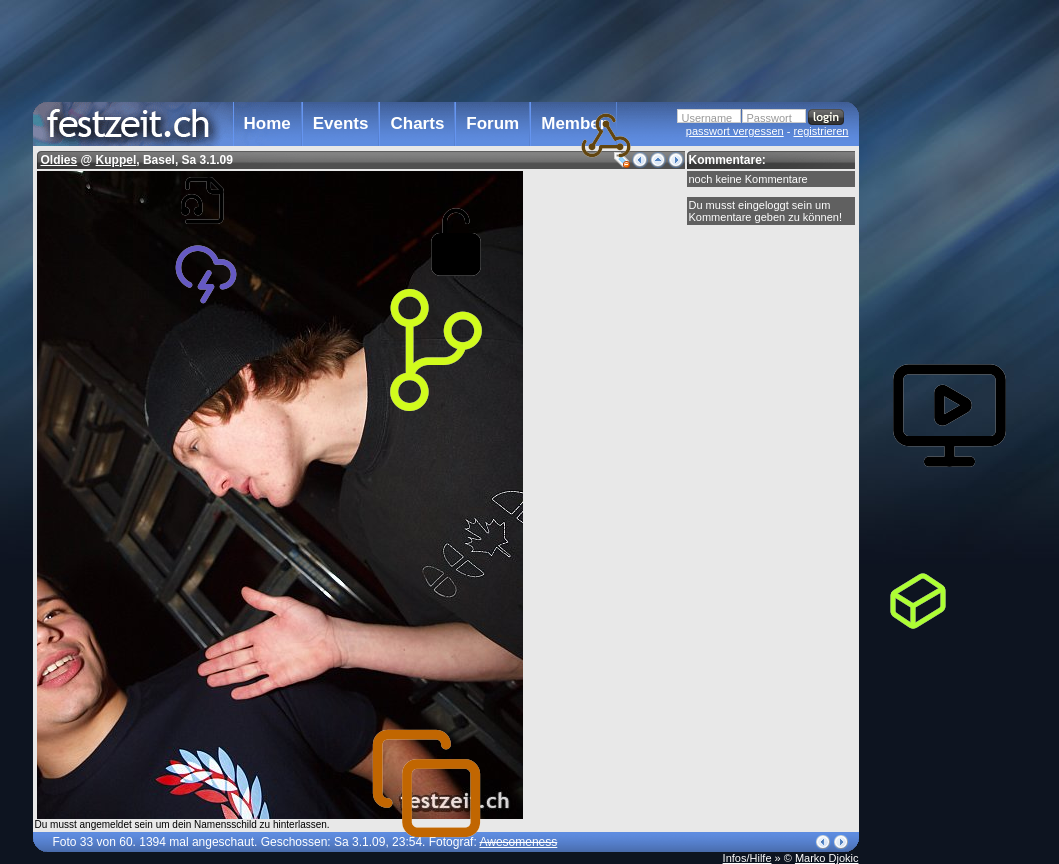  What do you see at coordinates (456, 242) in the screenshot?
I see `unlock or access secured content` at bounding box center [456, 242].